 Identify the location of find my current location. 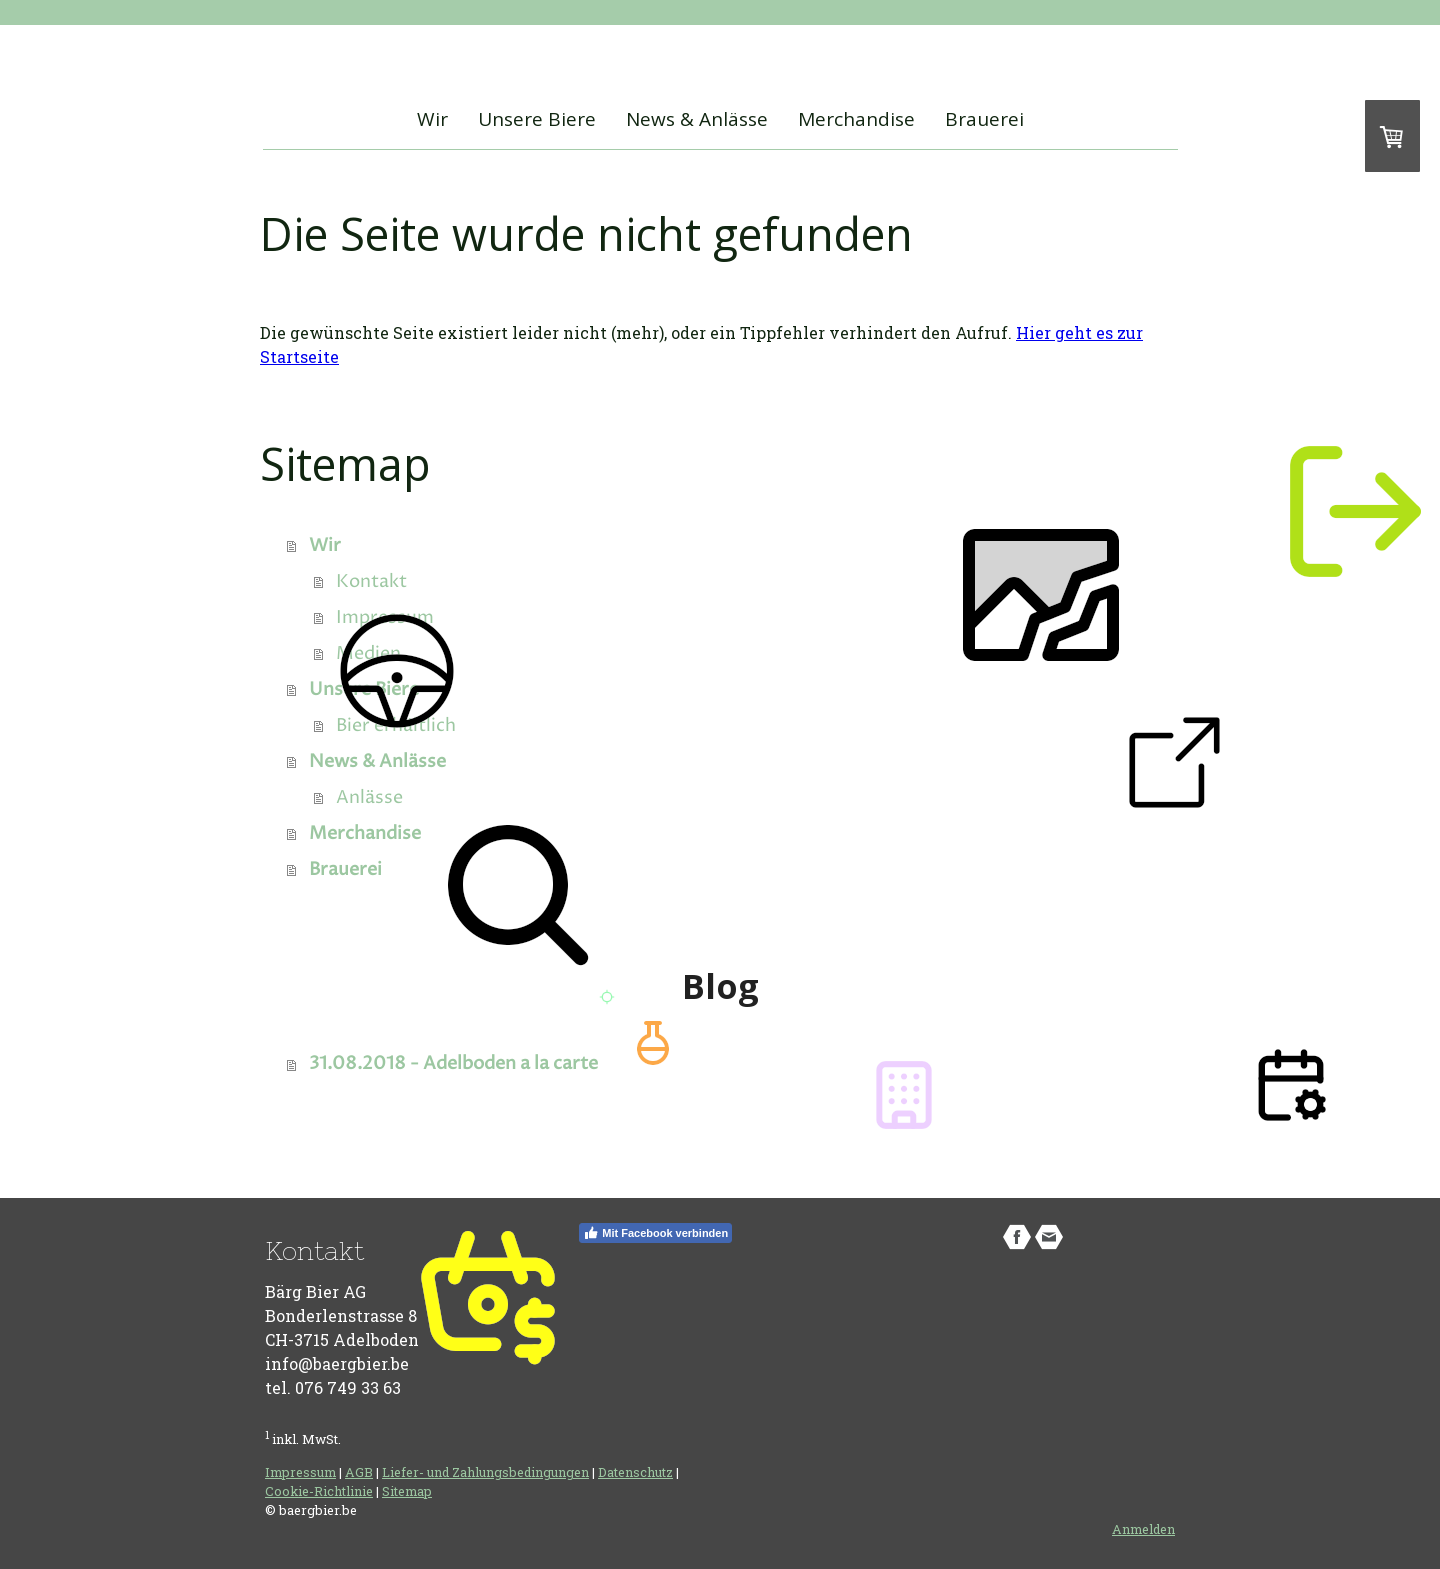
(607, 997).